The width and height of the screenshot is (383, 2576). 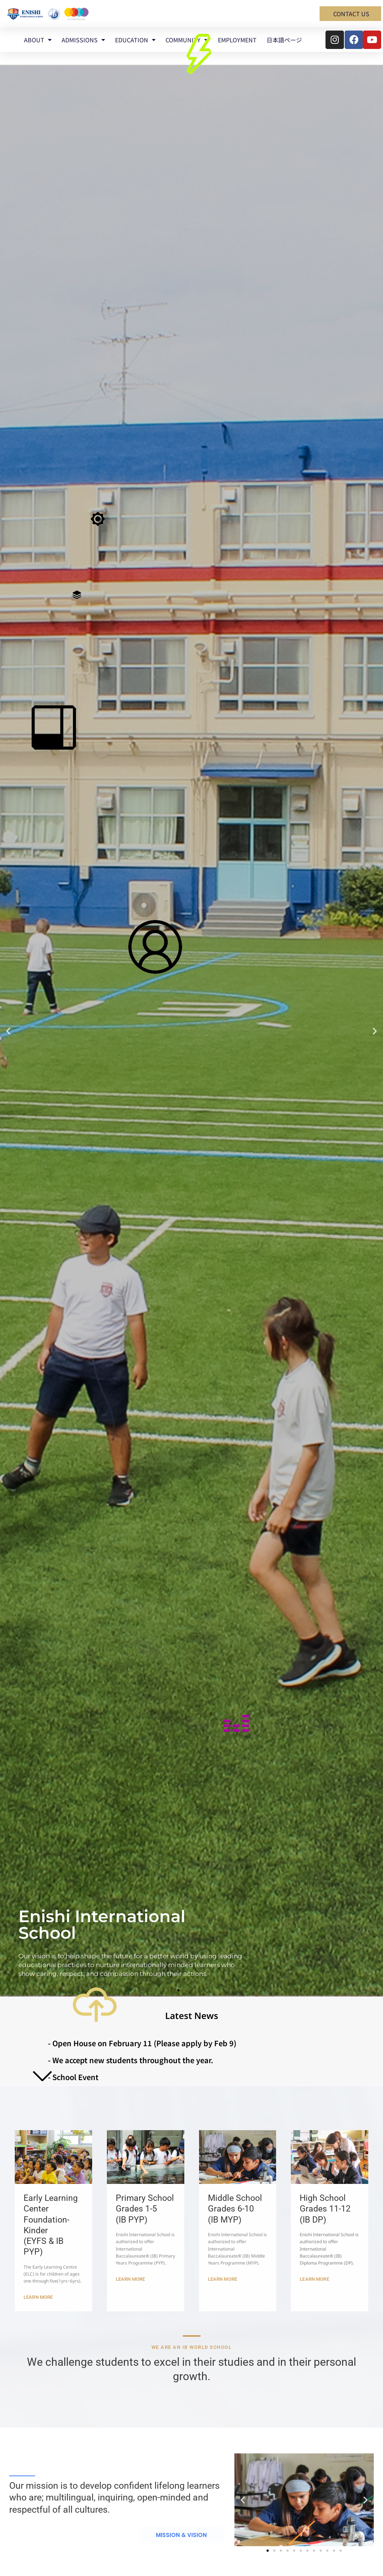 What do you see at coordinates (95, 2003) in the screenshot?
I see `upload file to cloud storage` at bounding box center [95, 2003].